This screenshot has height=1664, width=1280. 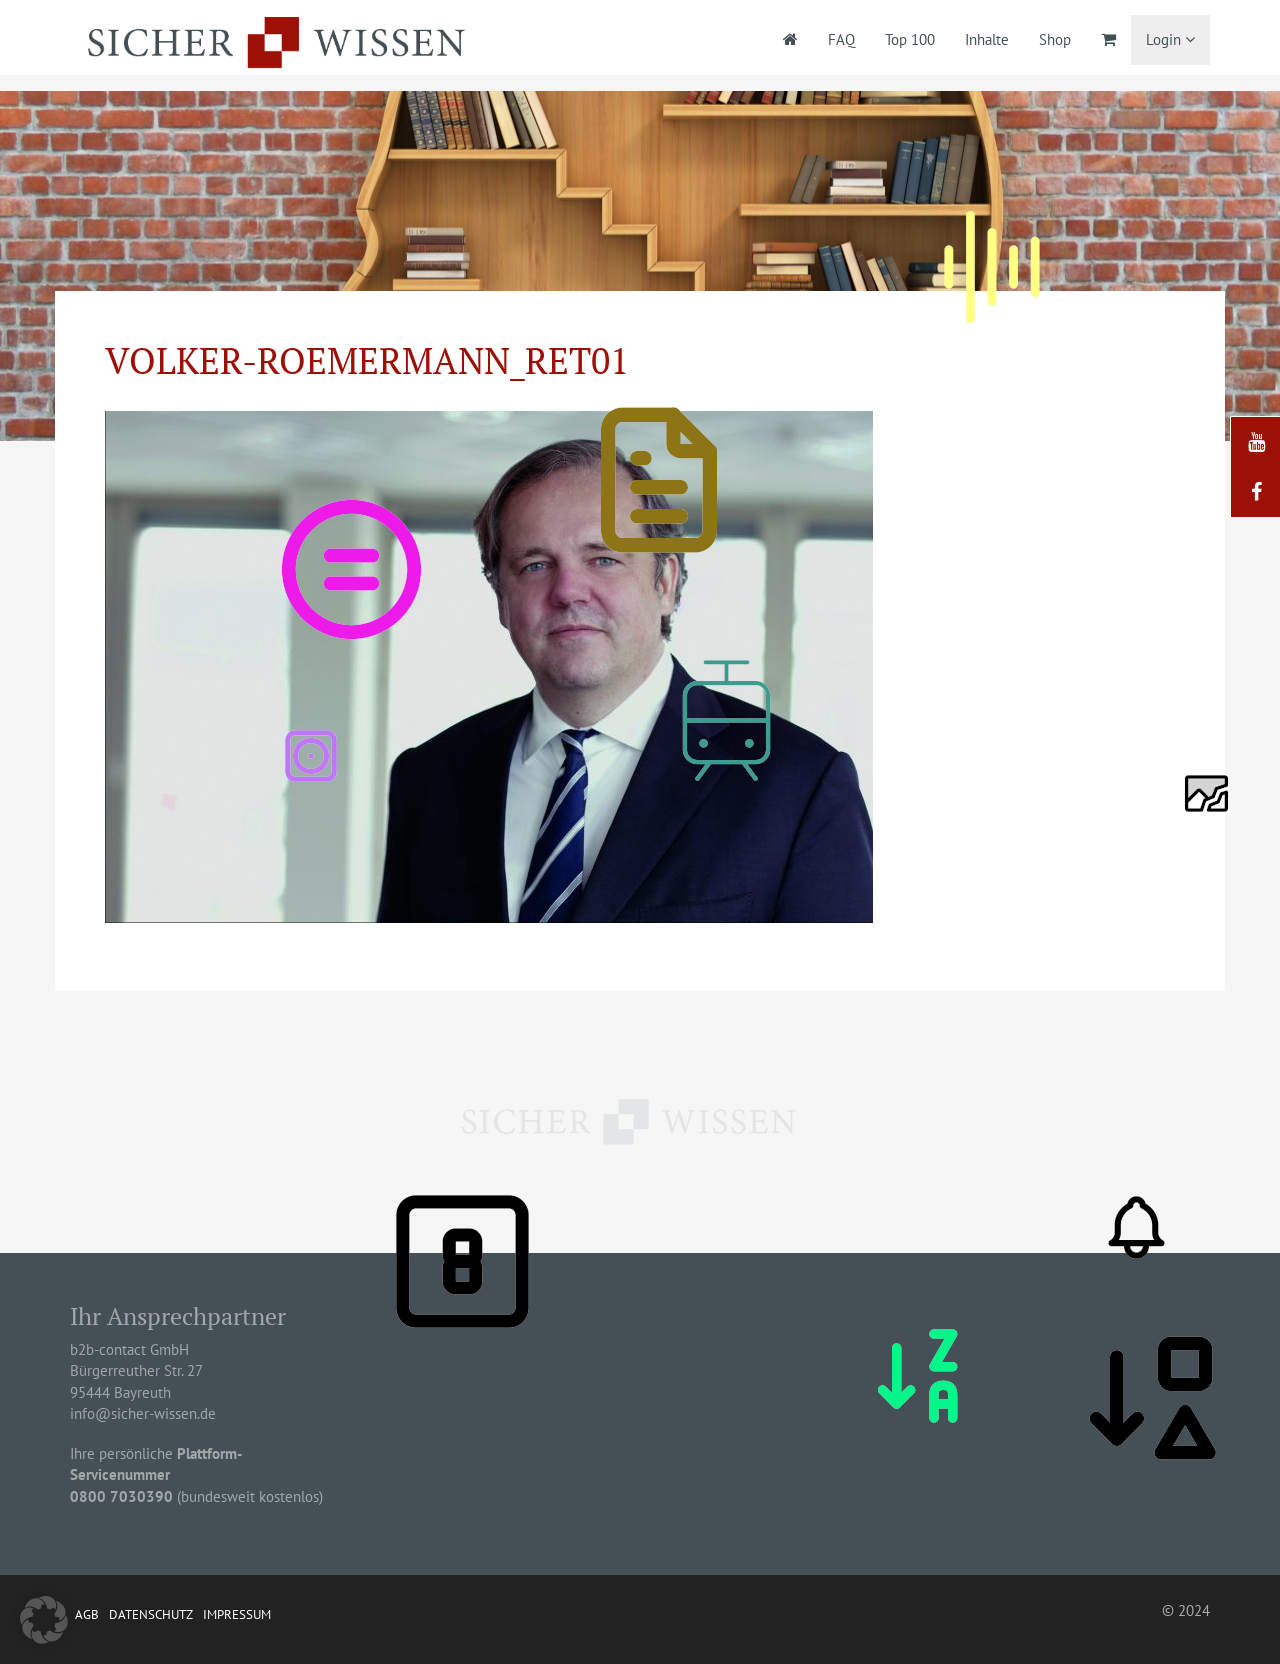 I want to click on view notifications, so click(x=1136, y=1227).